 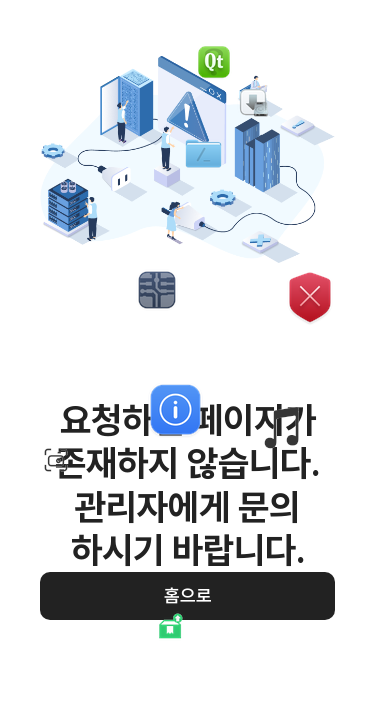 What do you see at coordinates (175, 410) in the screenshot?
I see `view system information and details` at bounding box center [175, 410].